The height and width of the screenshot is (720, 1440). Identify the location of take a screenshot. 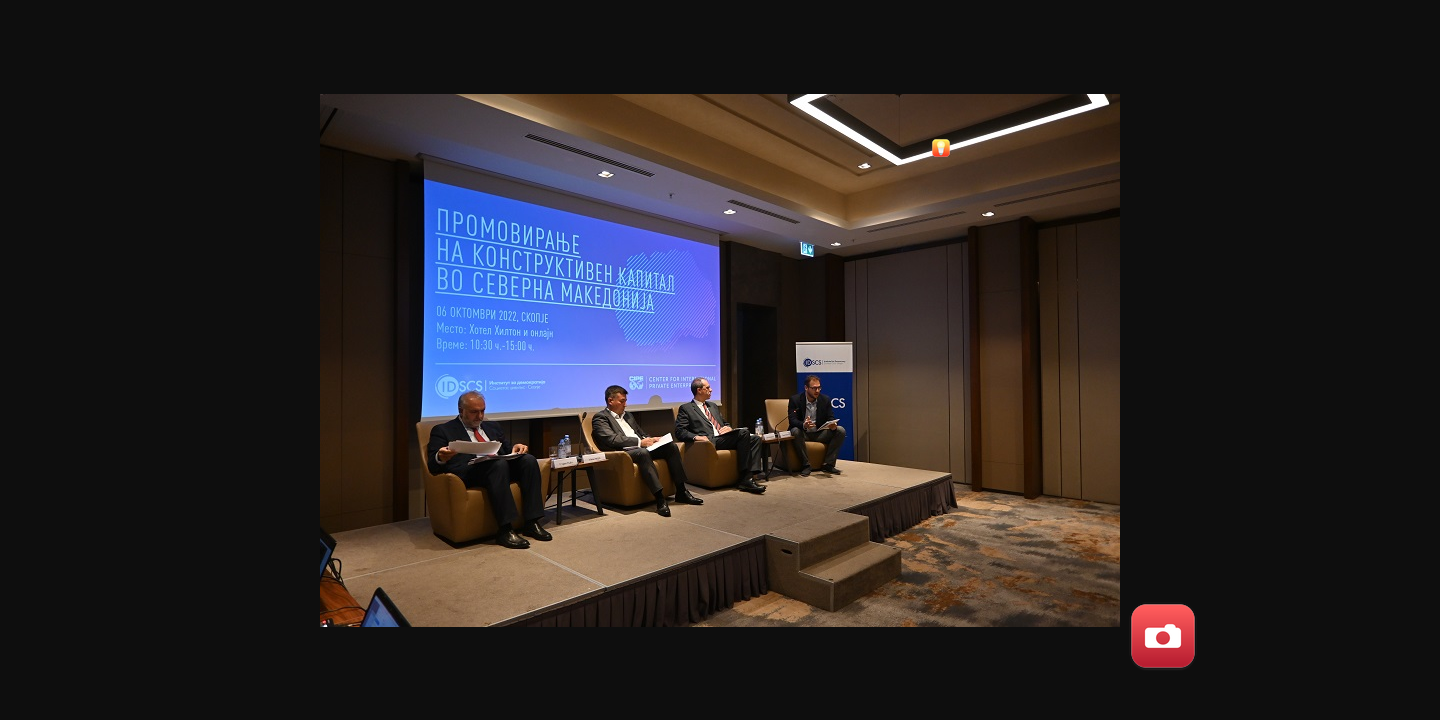
(1163, 636).